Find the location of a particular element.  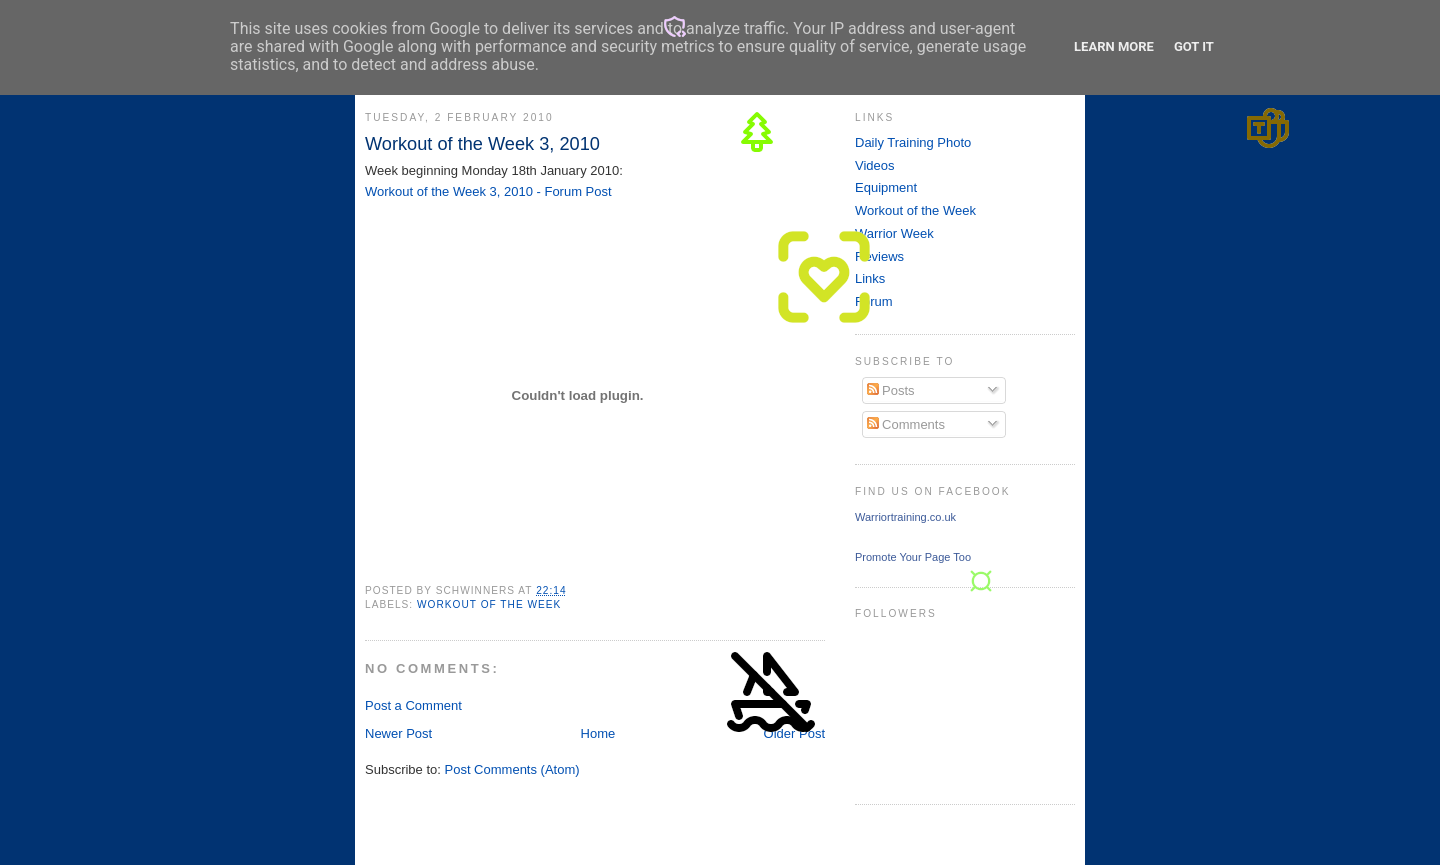

view currency or monetary settings is located at coordinates (981, 581).